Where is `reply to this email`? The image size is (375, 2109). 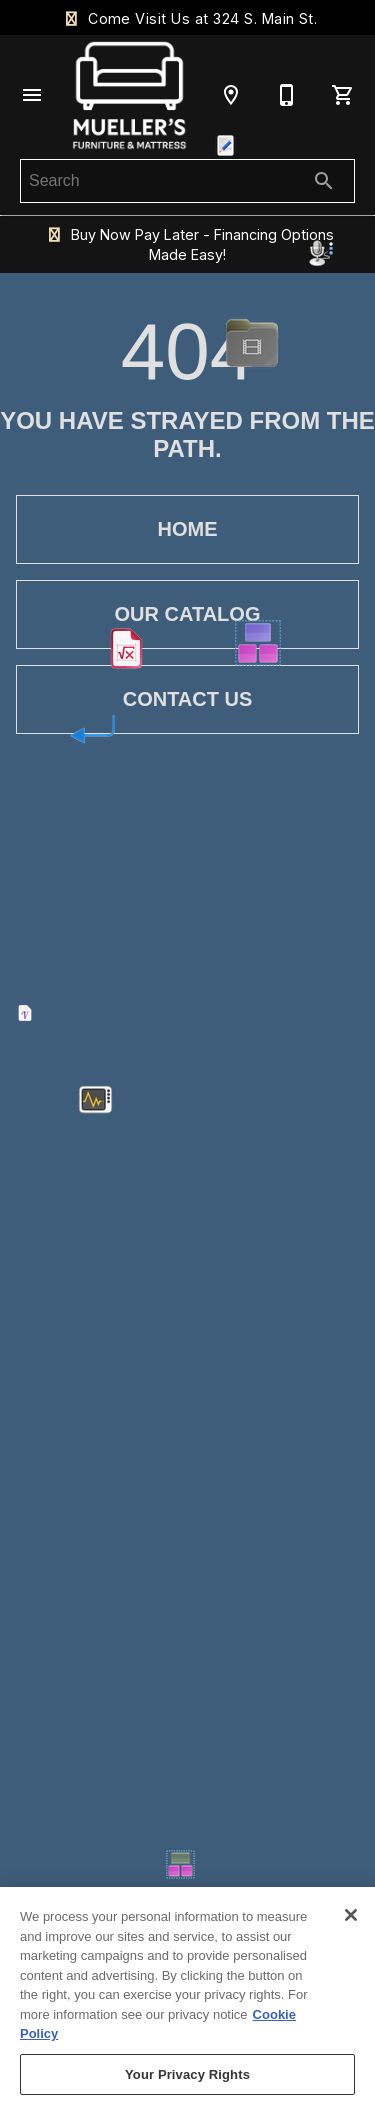
reply to this email is located at coordinates (92, 726).